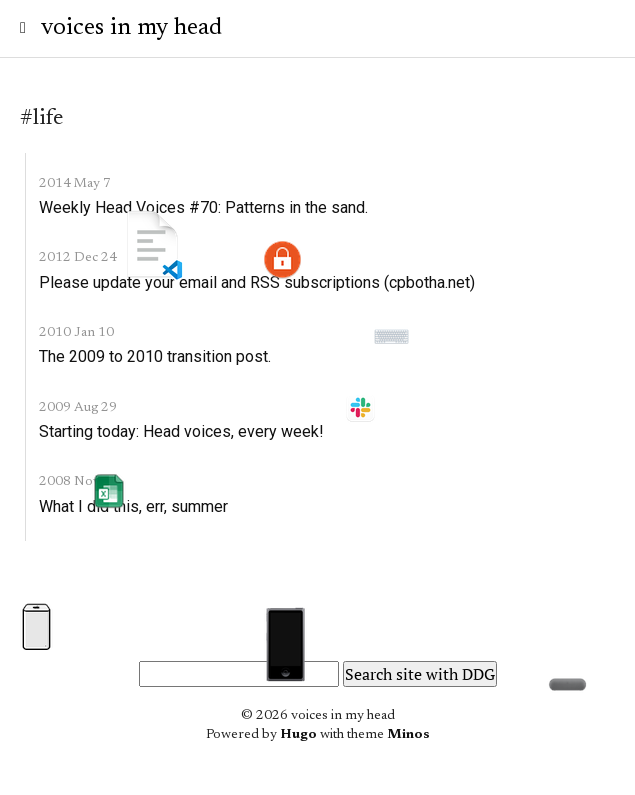 This screenshot has height=795, width=635. I want to click on iPod nano device in space gray, so click(285, 644).